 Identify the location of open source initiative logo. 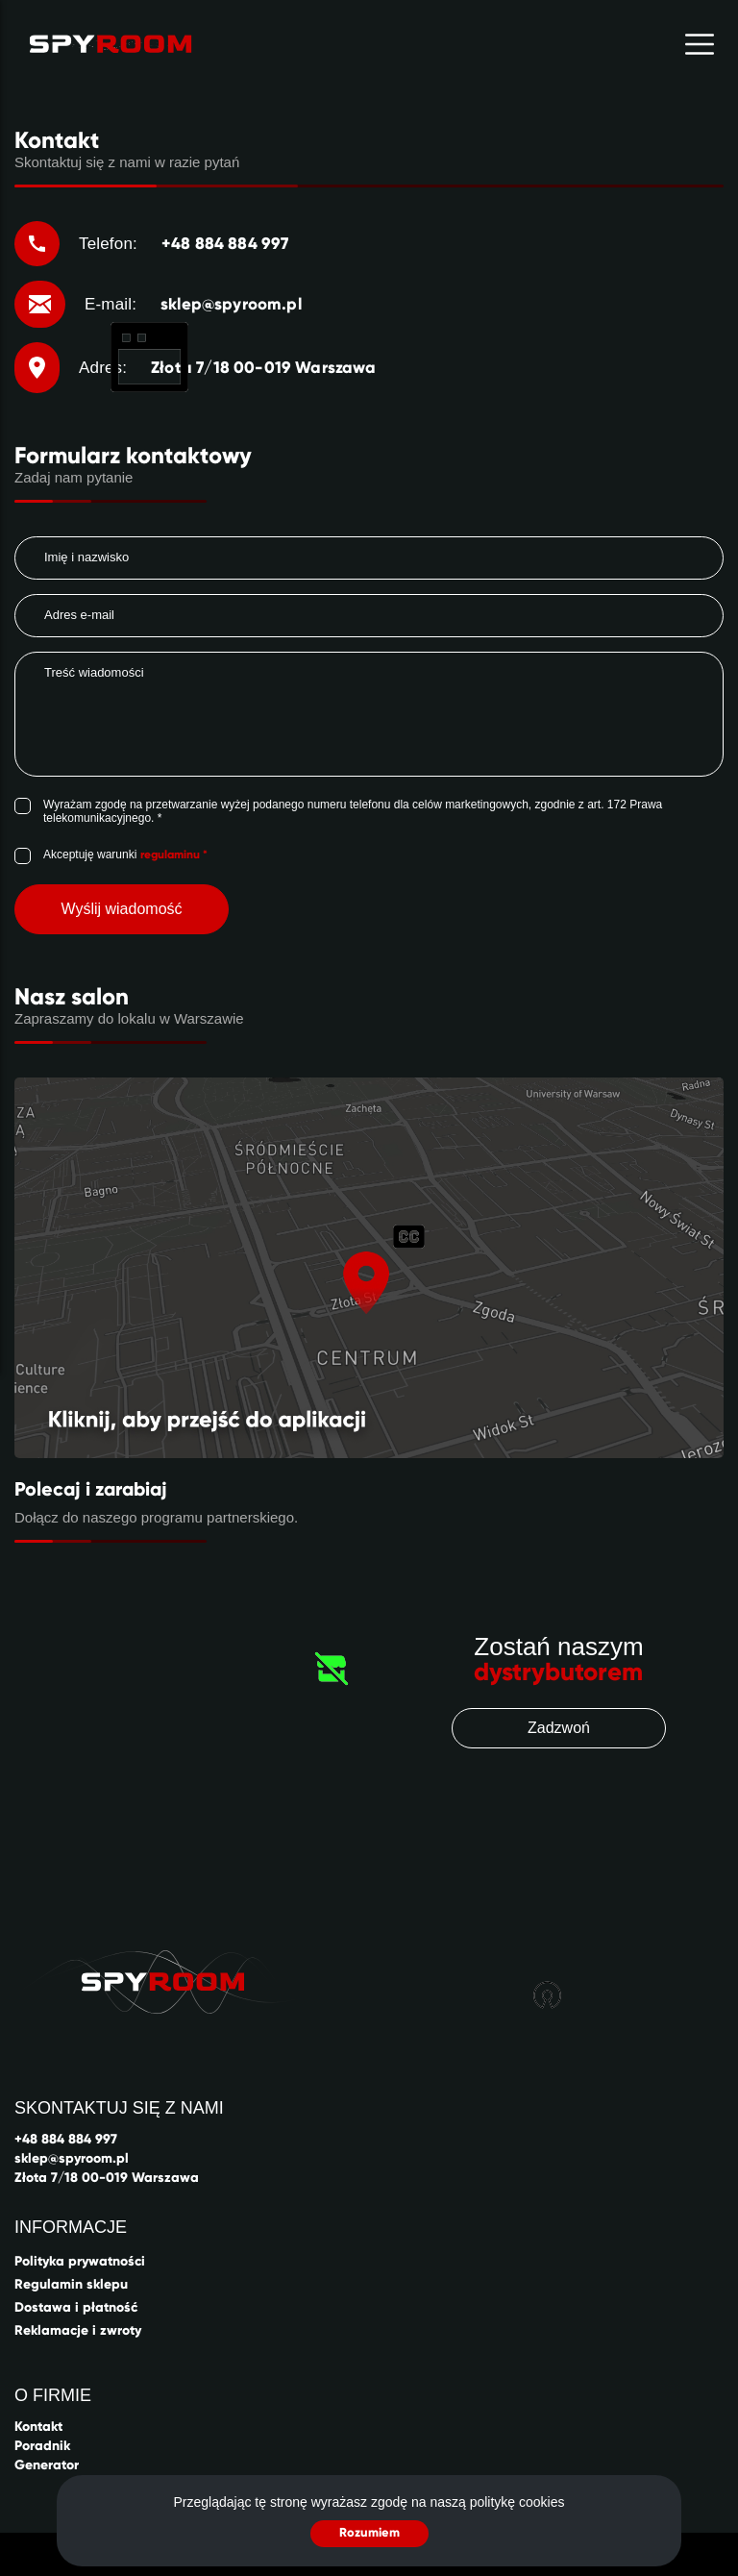
(547, 1994).